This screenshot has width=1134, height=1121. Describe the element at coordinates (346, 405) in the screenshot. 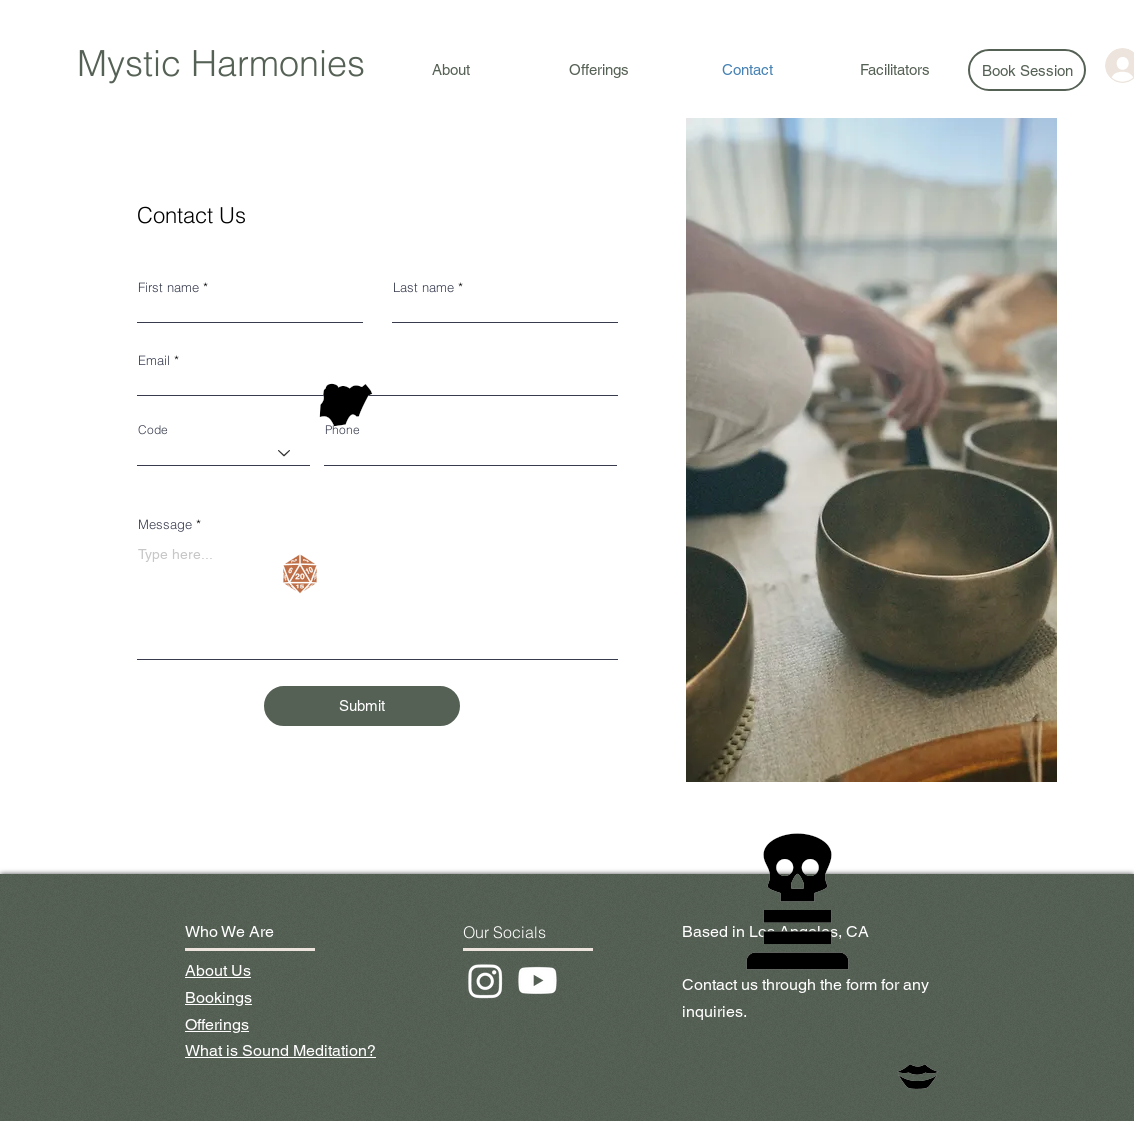

I see `select Nigeria as your country or region` at that location.